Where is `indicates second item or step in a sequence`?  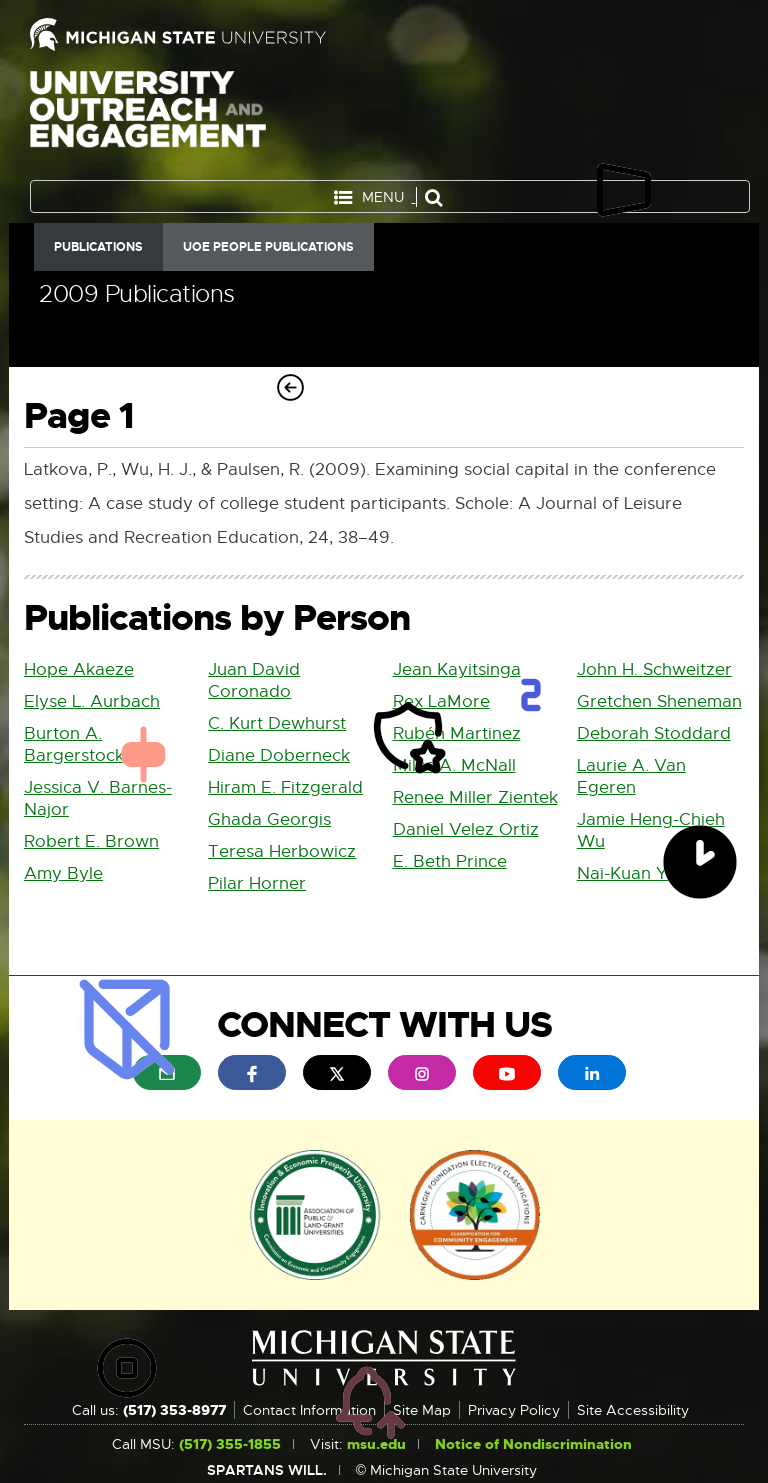 indicates second item or step in a sequence is located at coordinates (531, 695).